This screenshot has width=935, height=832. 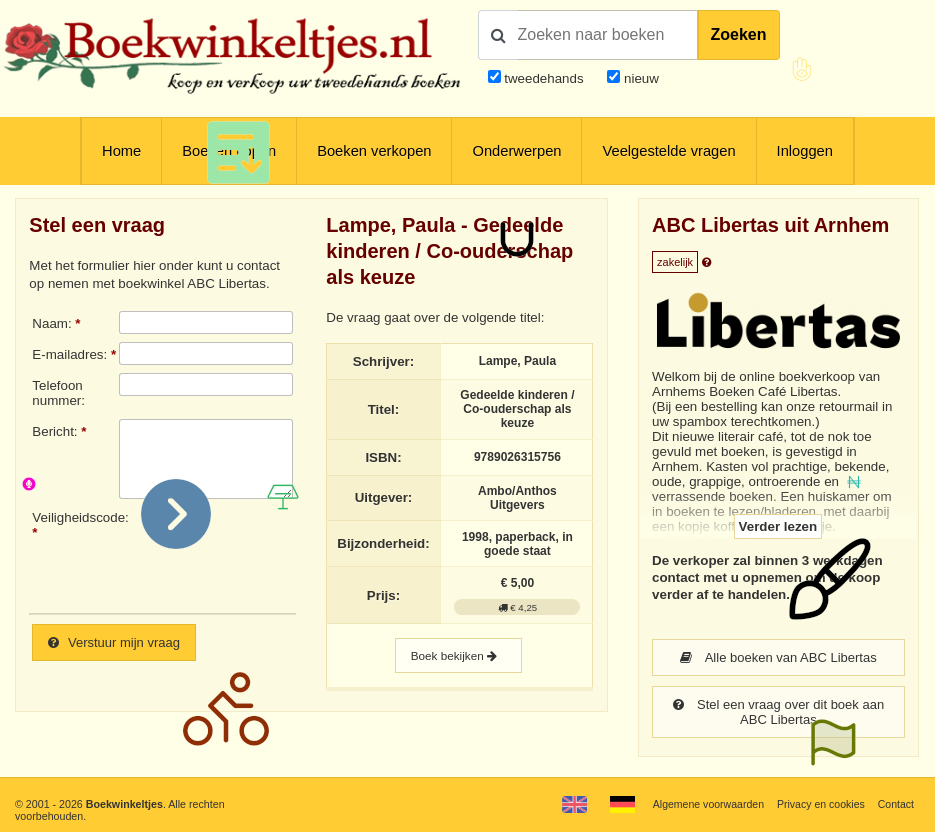 What do you see at coordinates (802, 69) in the screenshot?
I see `access palm reading or hand analysis feature` at bounding box center [802, 69].